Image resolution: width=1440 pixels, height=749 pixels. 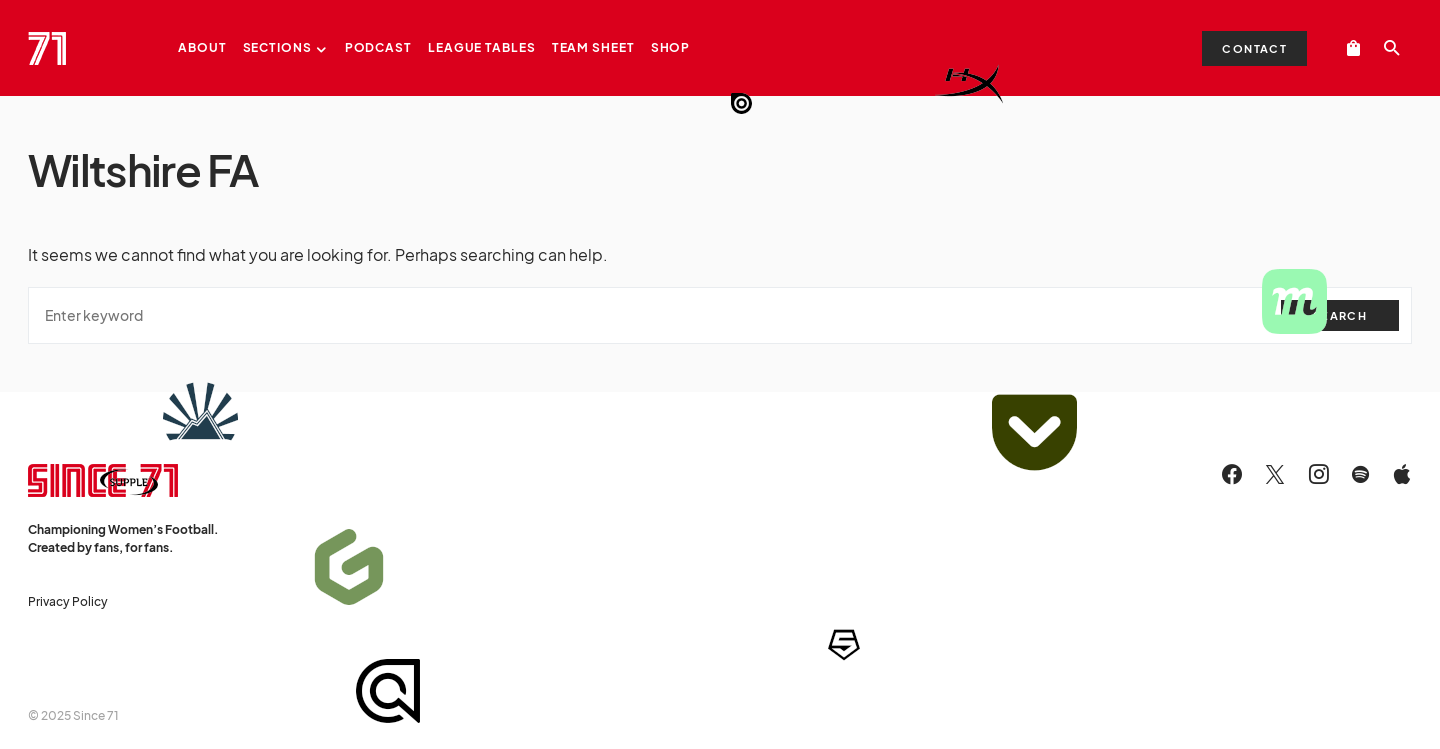 What do you see at coordinates (844, 645) in the screenshot?
I see `sifive company logo` at bounding box center [844, 645].